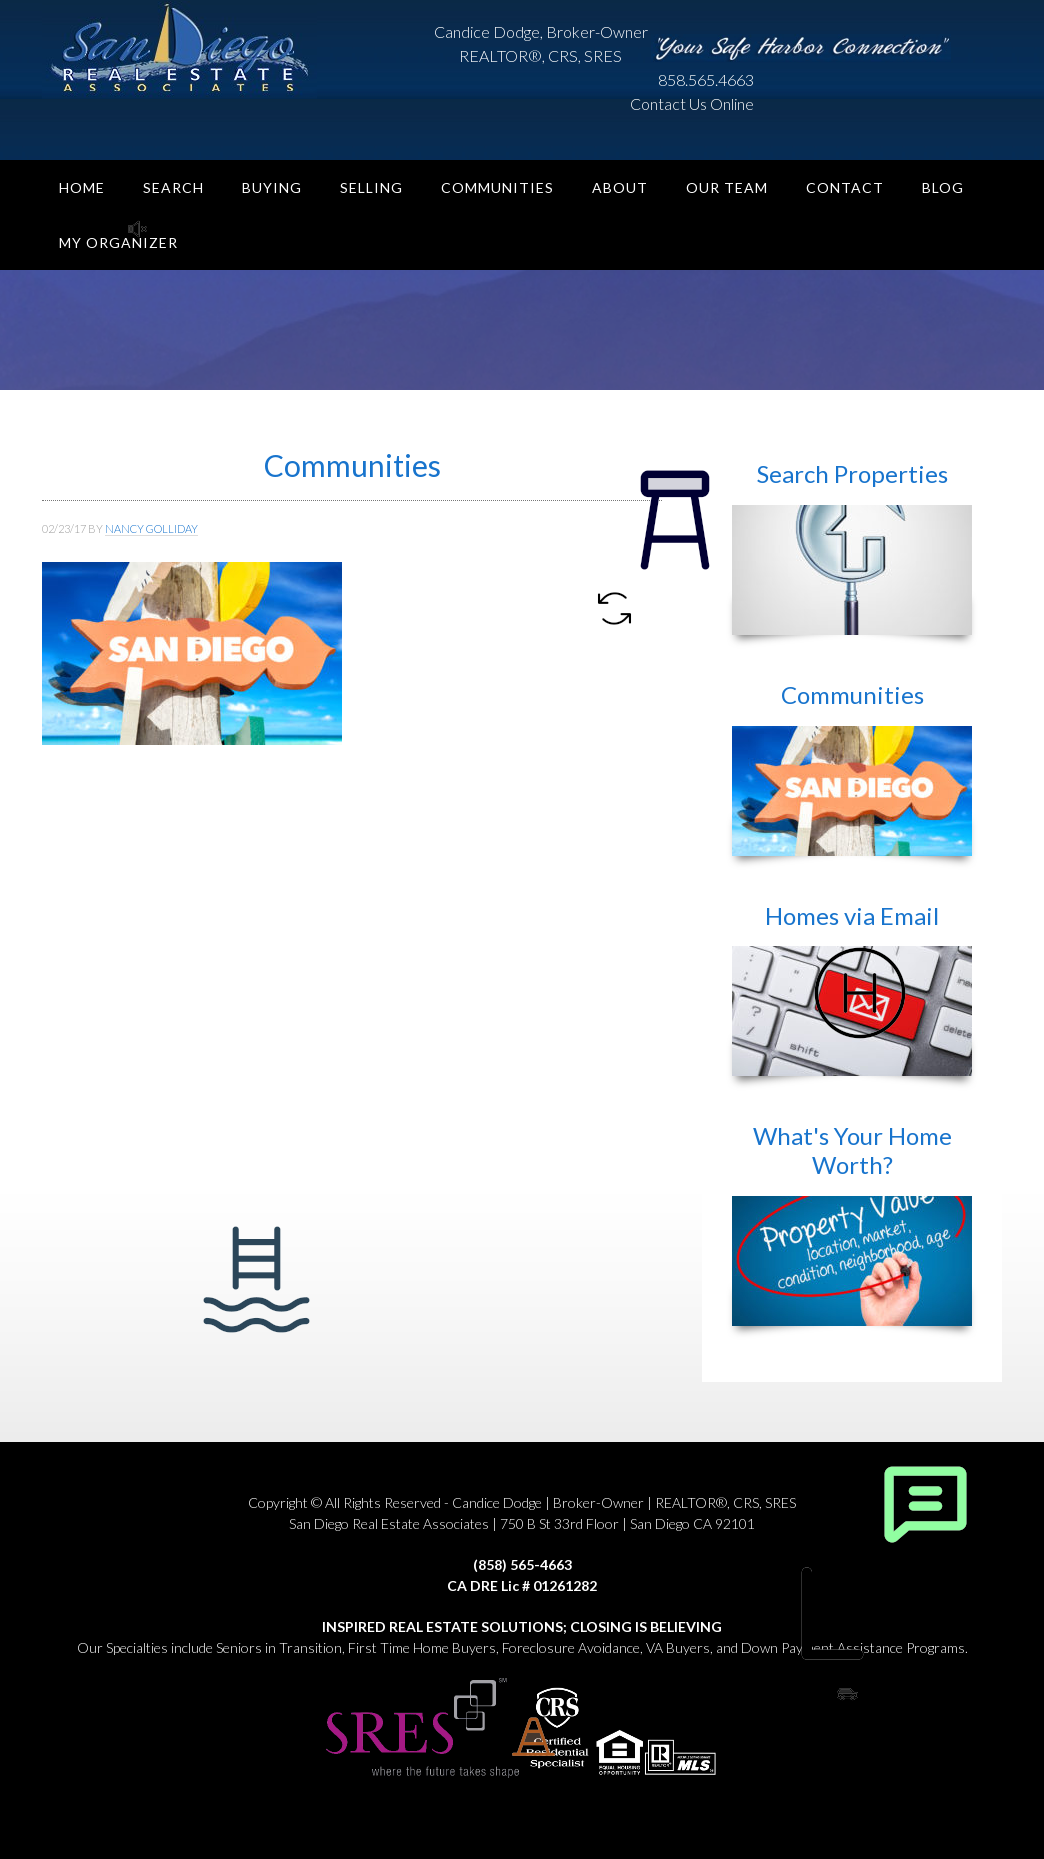  Describe the element at coordinates (847, 1693) in the screenshot. I see `access vehicle or car settings` at that location.